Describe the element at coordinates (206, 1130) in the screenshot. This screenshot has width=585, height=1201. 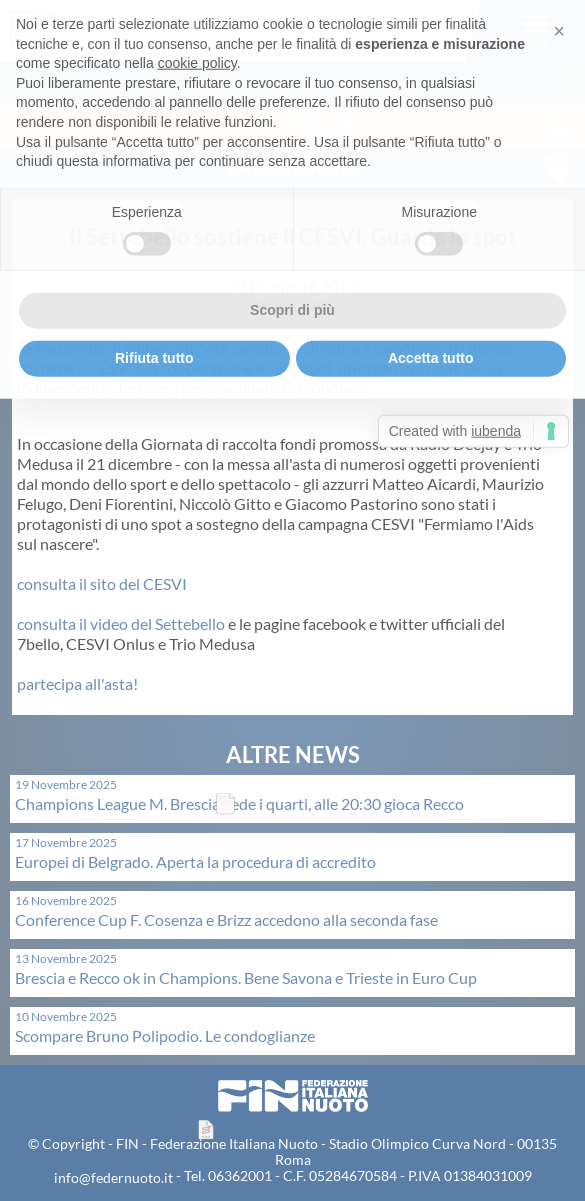
I see `a scala source code file` at that location.